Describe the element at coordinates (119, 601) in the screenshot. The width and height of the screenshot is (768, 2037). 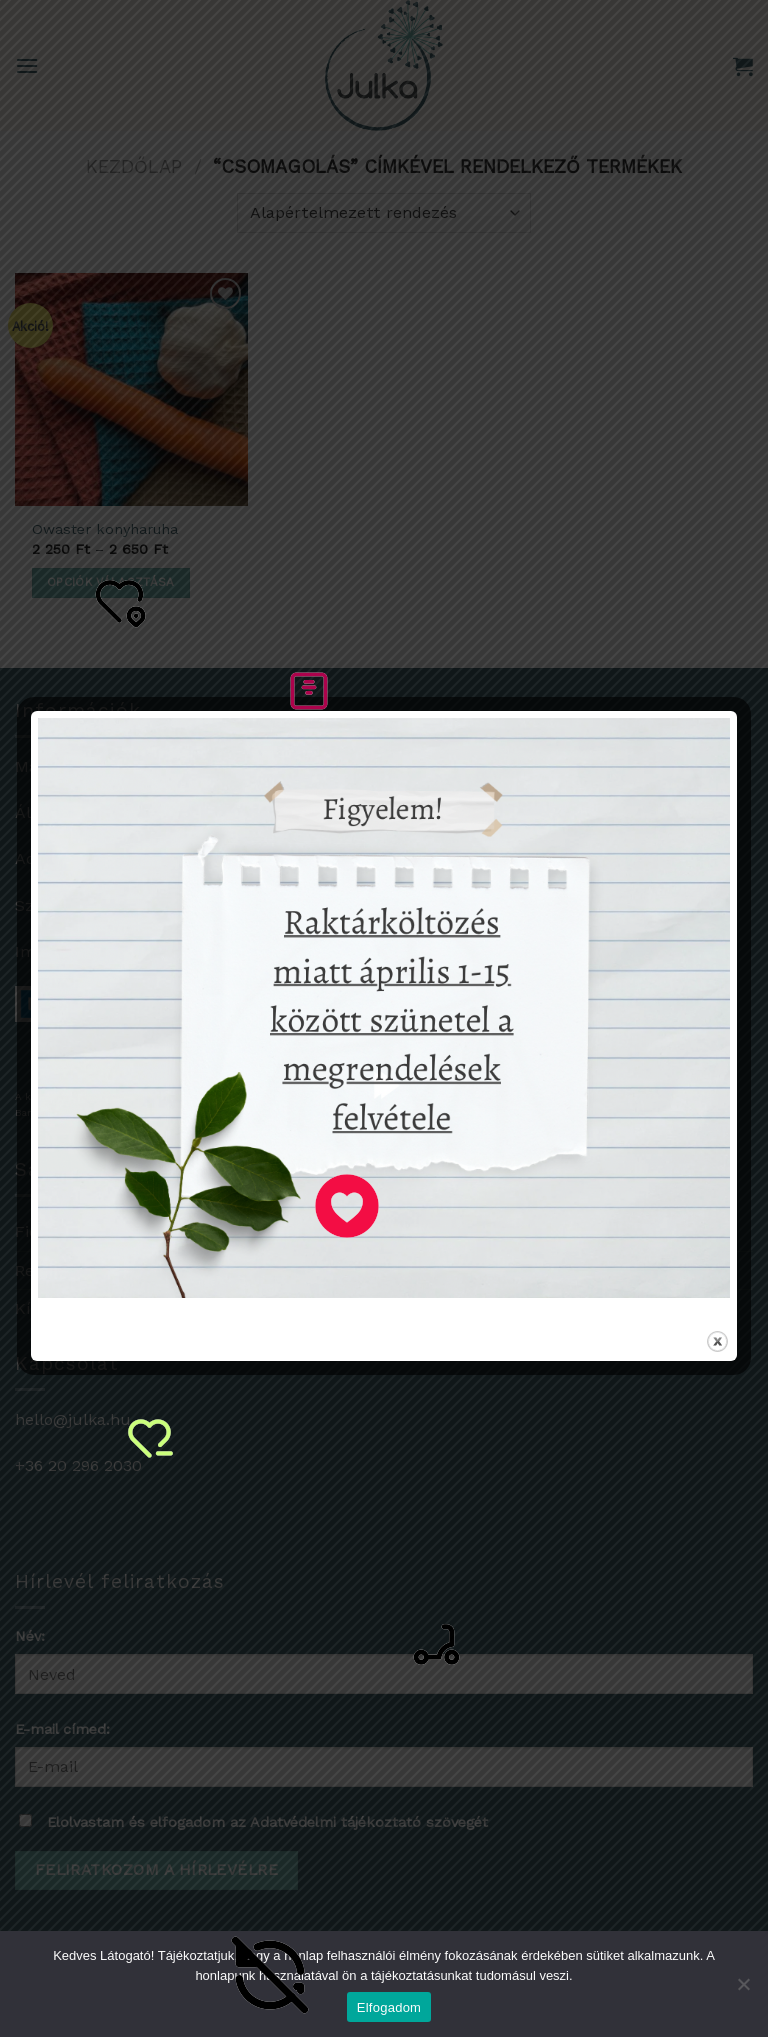
I see `save this location to favorites` at that location.